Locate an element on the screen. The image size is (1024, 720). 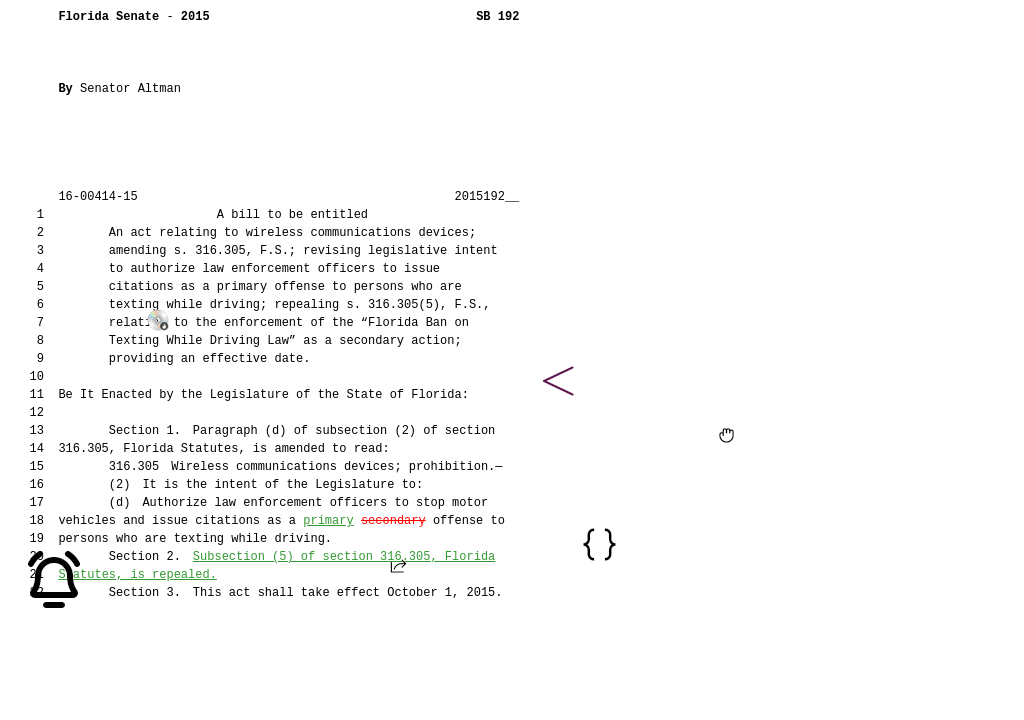
indicates new notifications or alerts is located at coordinates (54, 580).